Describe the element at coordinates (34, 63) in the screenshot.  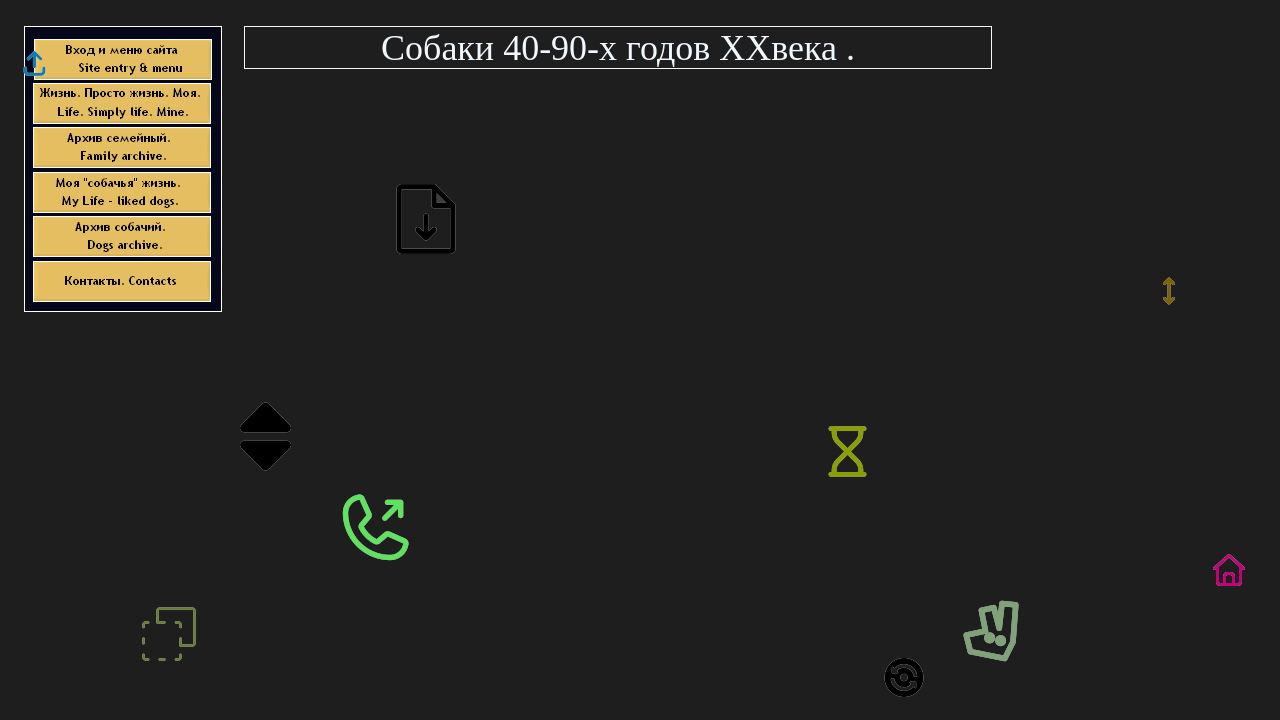
I see `upload a file or document` at that location.